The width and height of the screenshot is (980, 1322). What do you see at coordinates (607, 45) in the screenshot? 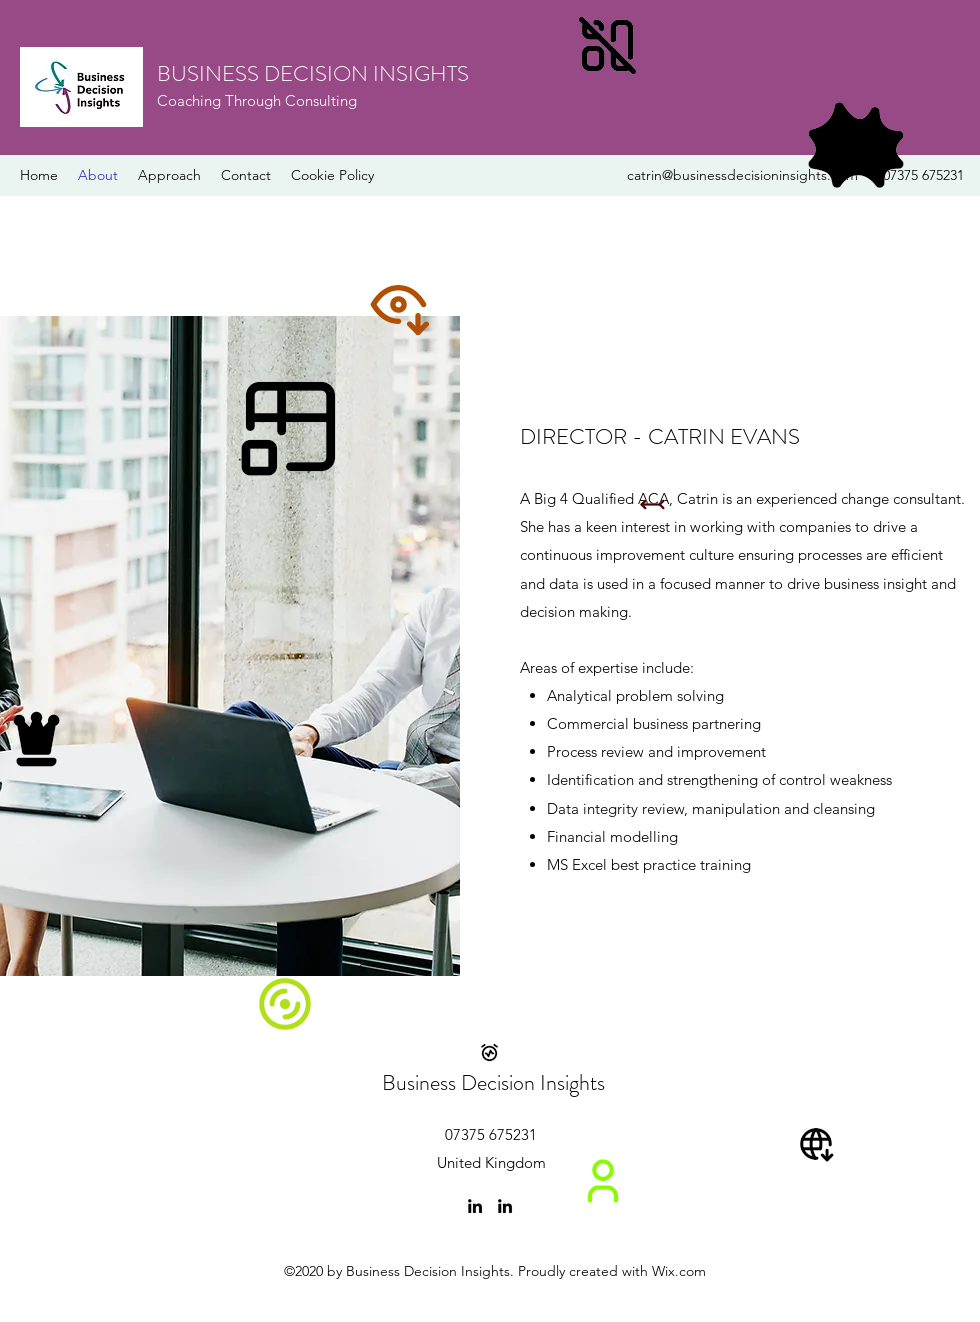
I see `disable layout view` at bounding box center [607, 45].